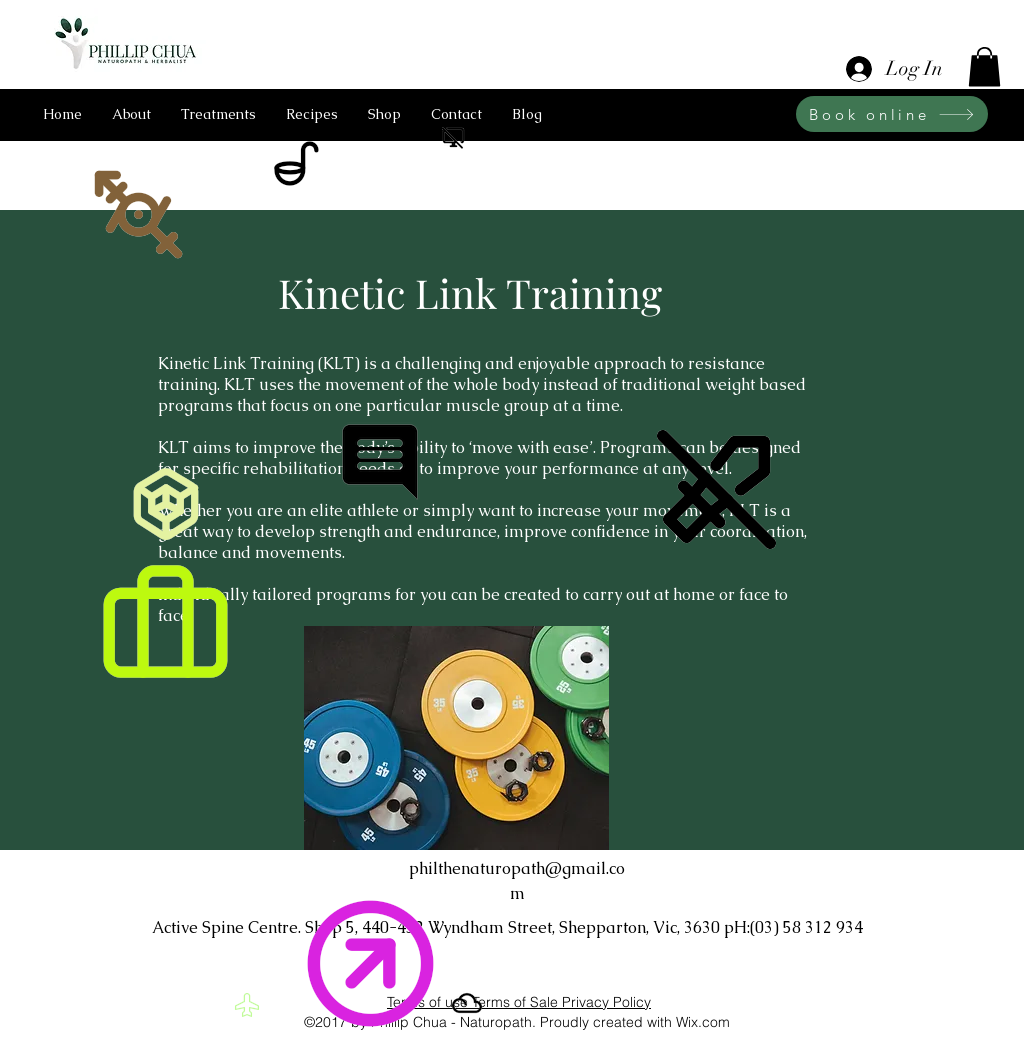 The height and width of the screenshot is (1061, 1024). Describe the element at coordinates (165, 621) in the screenshot. I see `access work or business documents` at that location.